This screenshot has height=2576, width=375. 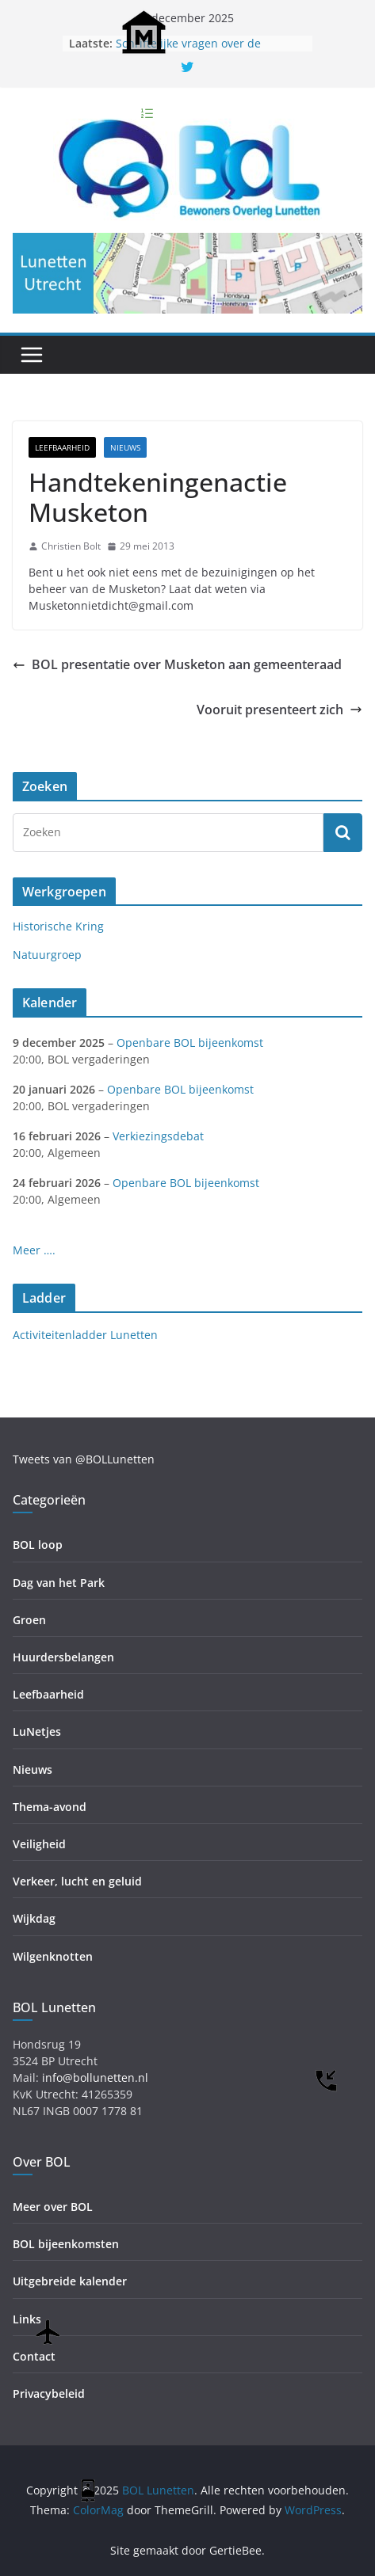 I want to click on view nearby museums on the map, so click(x=143, y=32).